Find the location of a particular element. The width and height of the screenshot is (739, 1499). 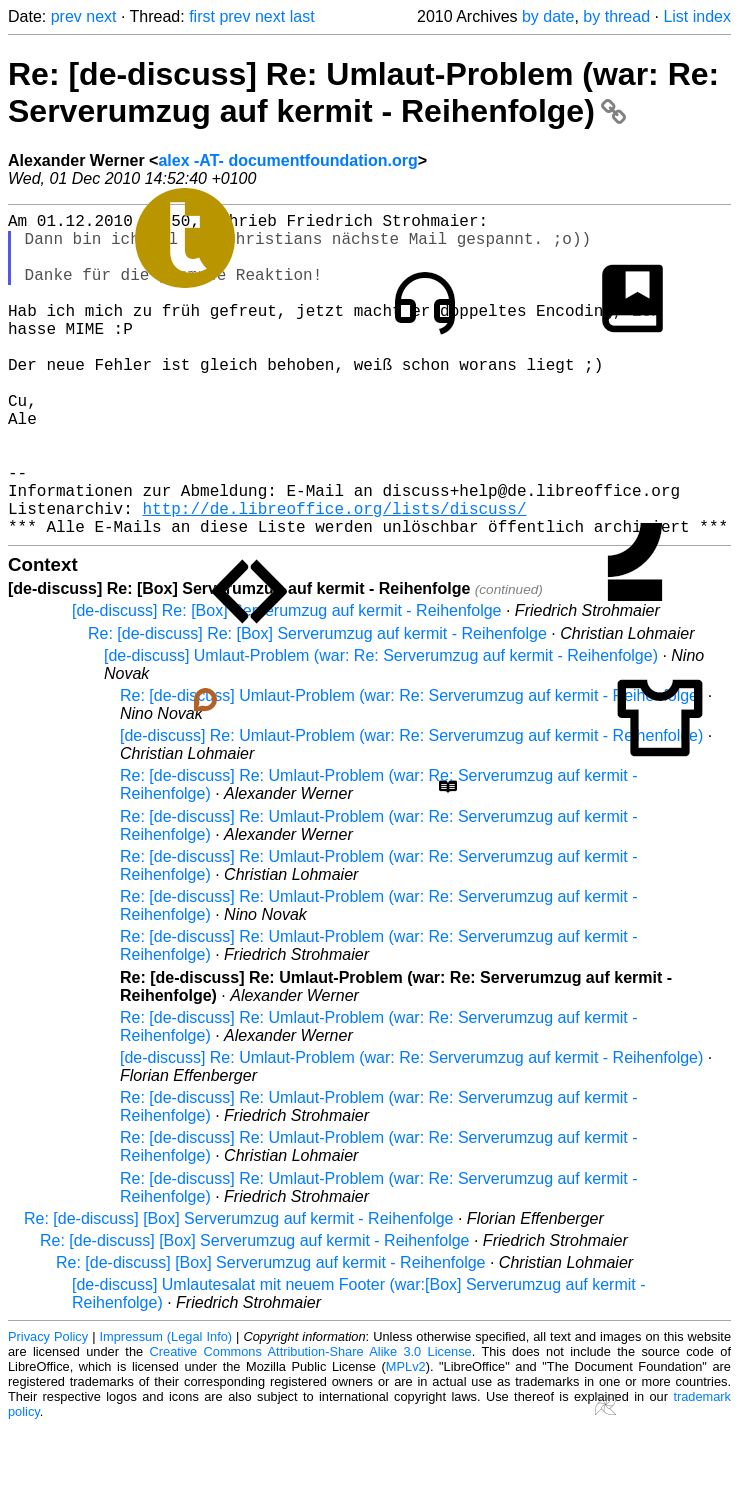

teradata brand logo is located at coordinates (185, 238).